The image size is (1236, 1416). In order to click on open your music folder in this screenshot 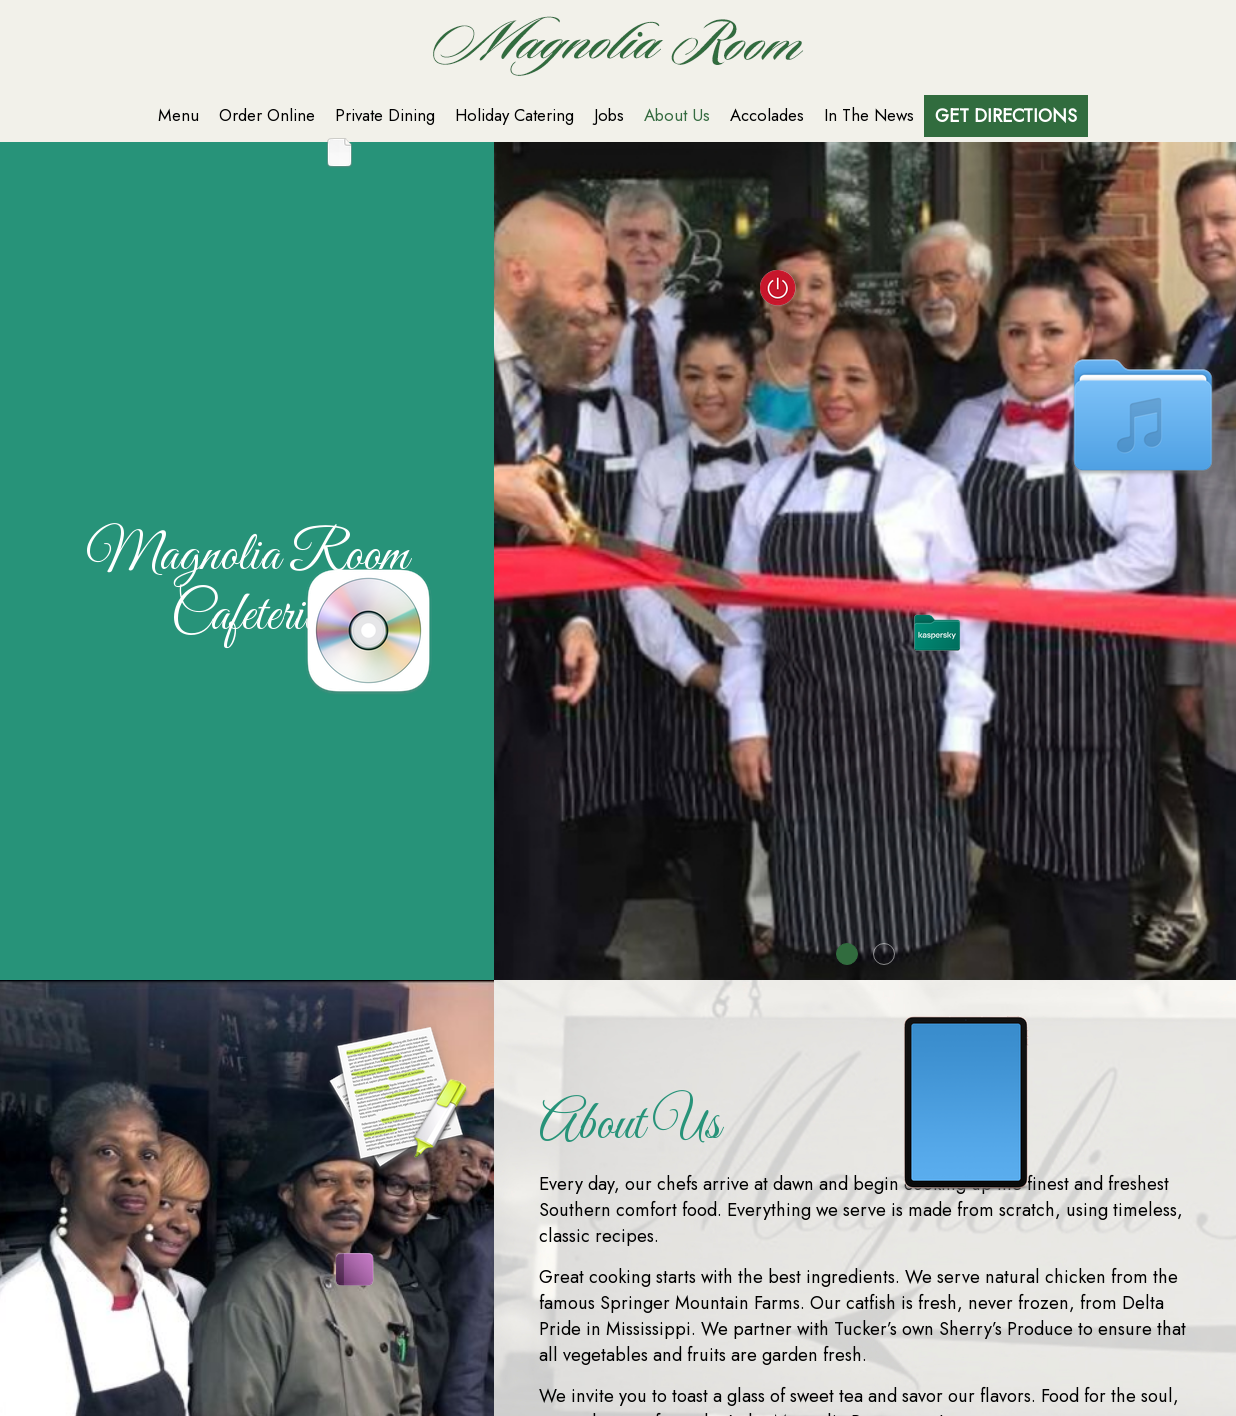, I will do `click(1143, 415)`.